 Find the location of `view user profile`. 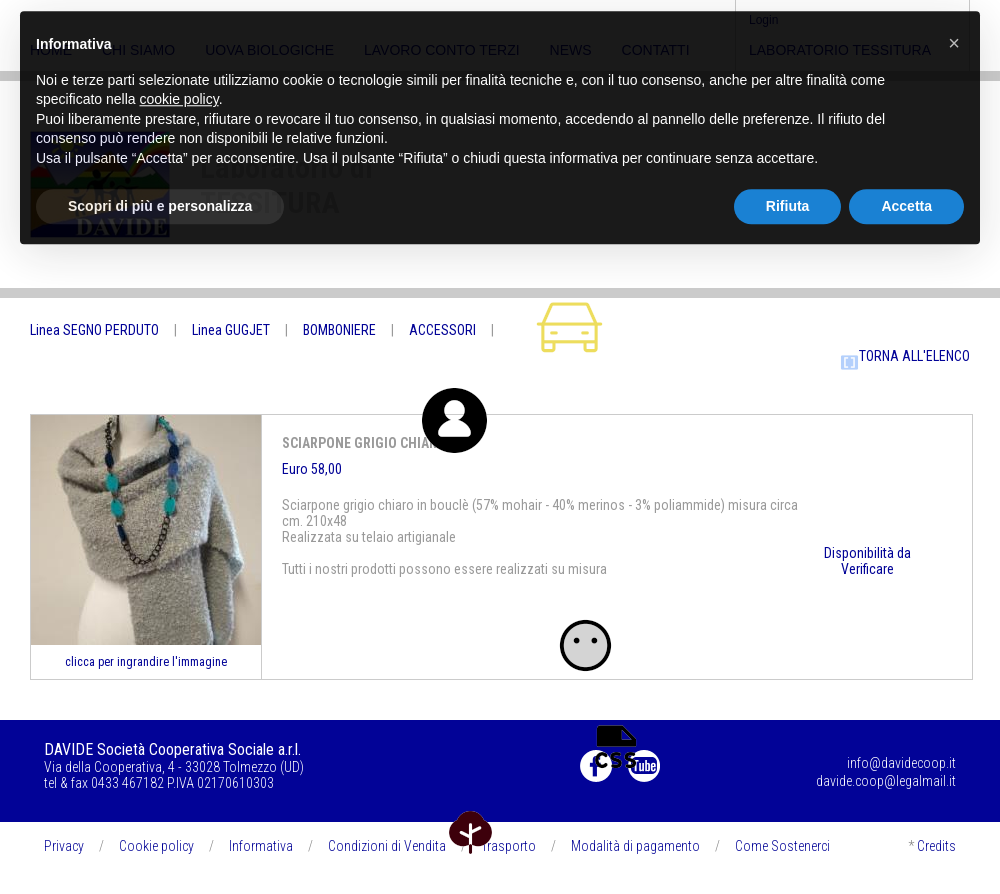

view user profile is located at coordinates (454, 420).